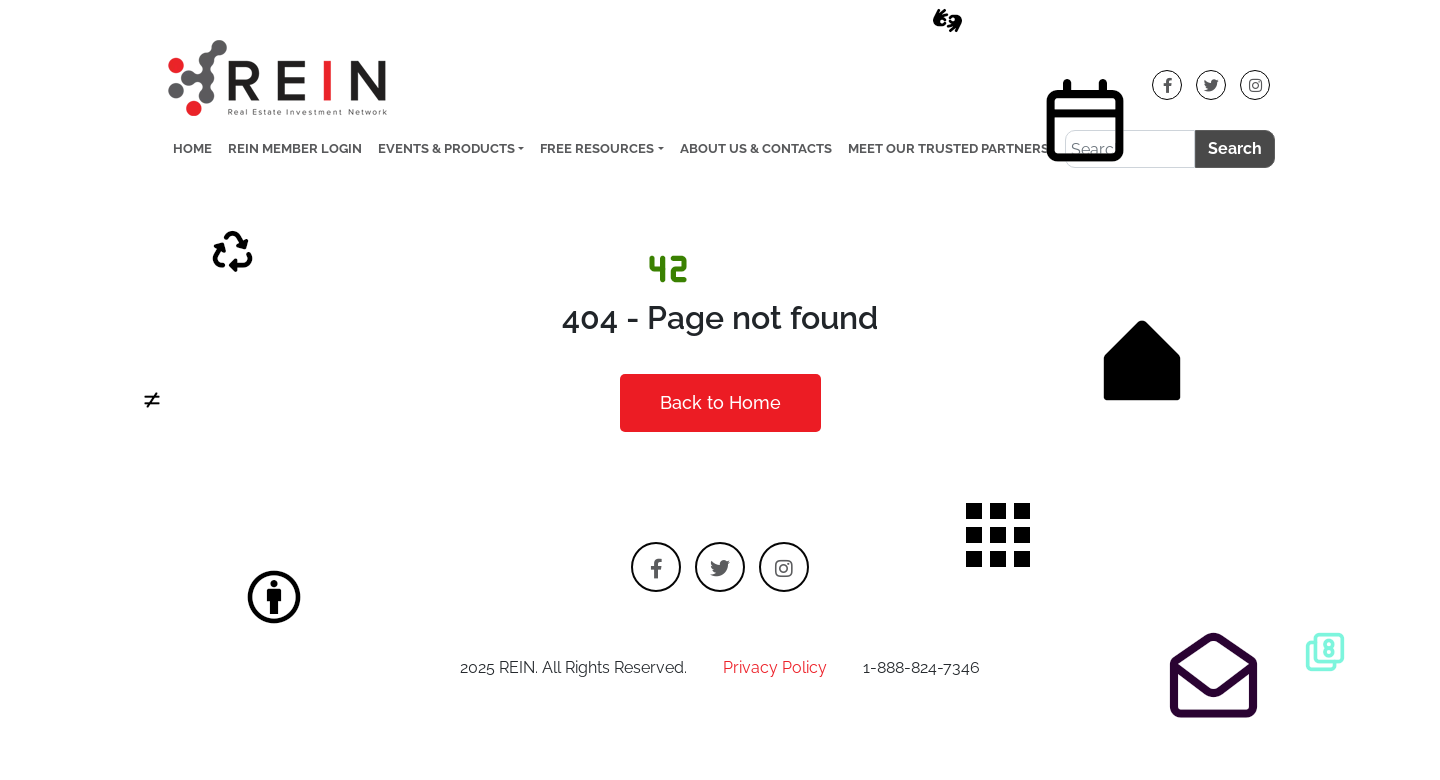  What do you see at coordinates (1213, 679) in the screenshot?
I see `view an opened or read email` at bounding box center [1213, 679].